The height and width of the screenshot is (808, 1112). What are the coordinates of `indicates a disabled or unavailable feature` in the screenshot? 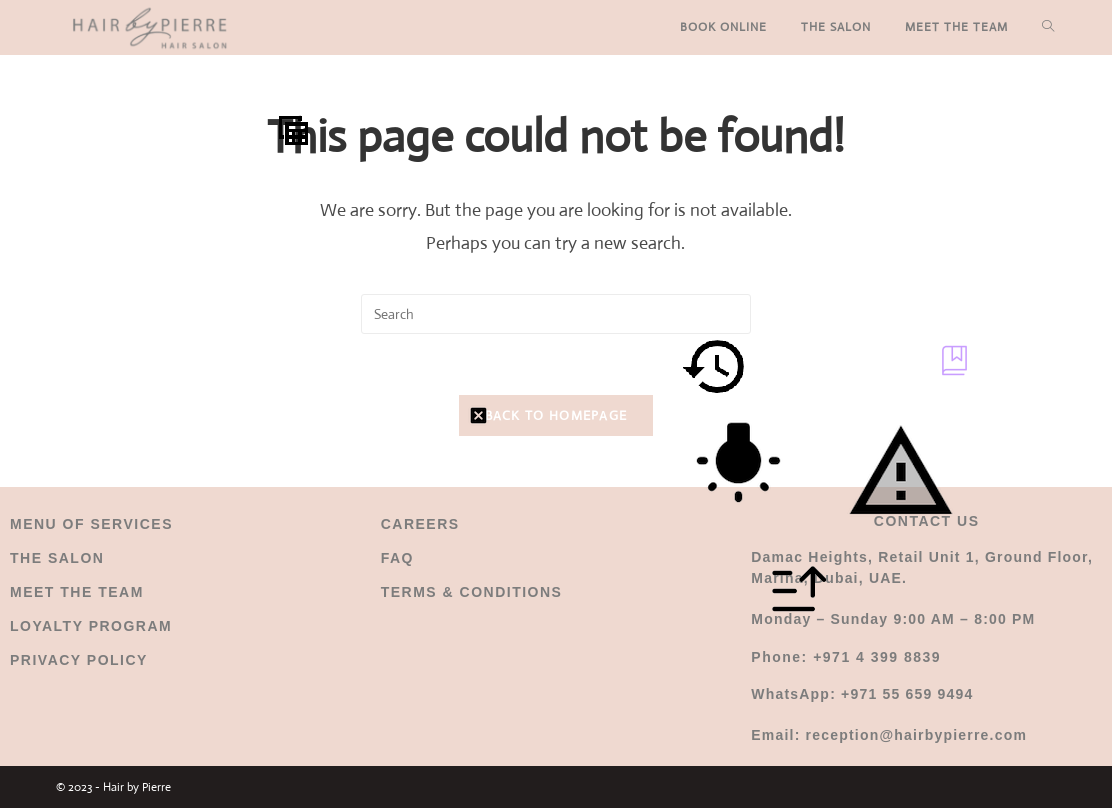 It's located at (478, 415).